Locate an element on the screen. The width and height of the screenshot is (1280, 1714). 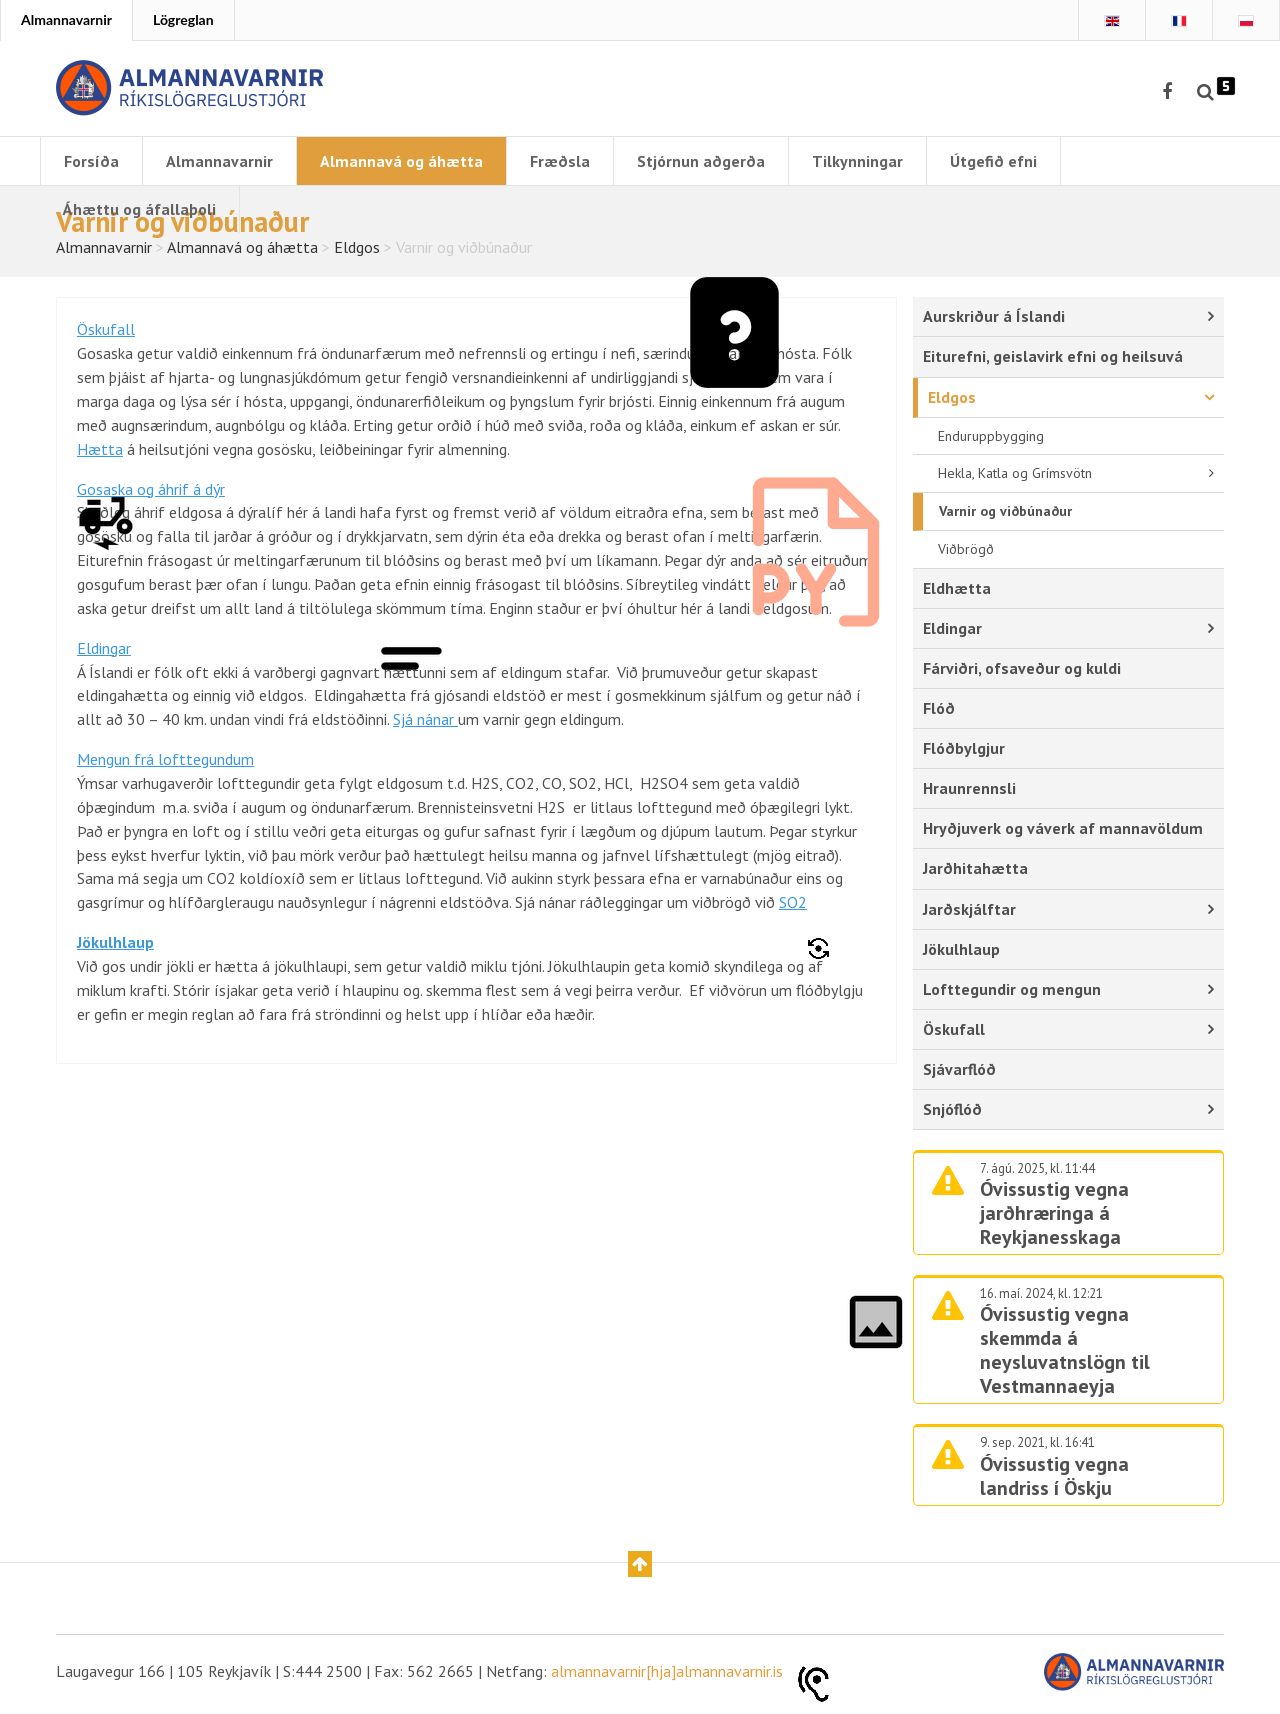
select image filter or effect number 5 is located at coordinates (1226, 86).